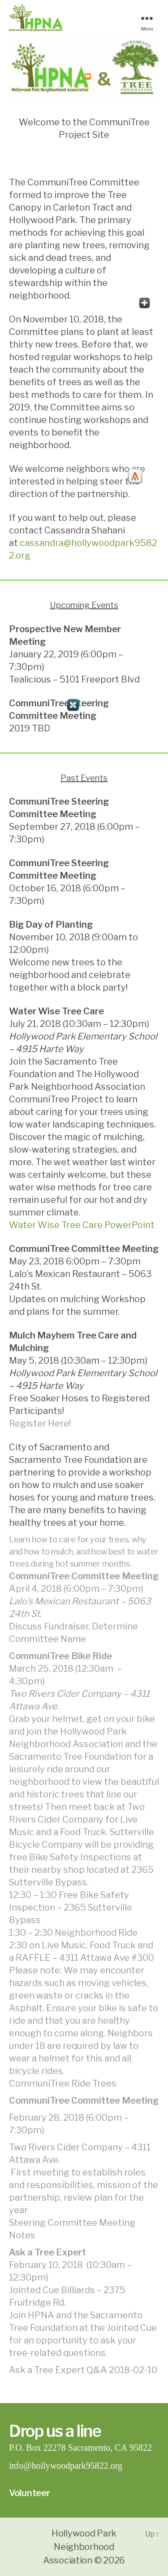 The width and height of the screenshot is (168, 2576). What do you see at coordinates (135, 476) in the screenshot?
I see `open alacritty terminal emulator` at bounding box center [135, 476].